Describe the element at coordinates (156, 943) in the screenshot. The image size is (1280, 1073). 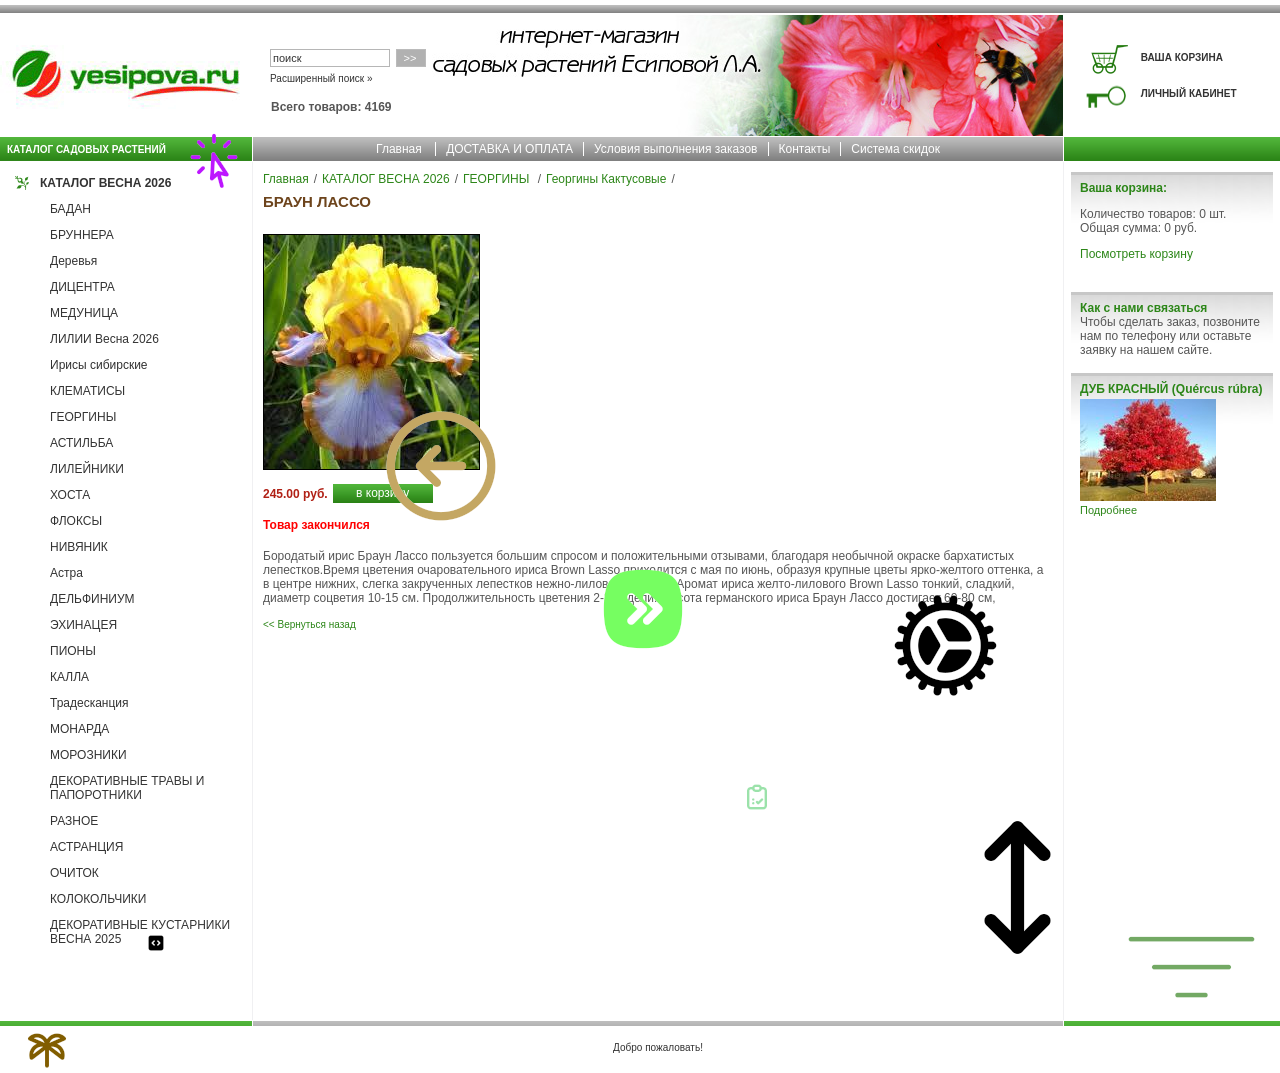
I see `view or edit source code` at that location.